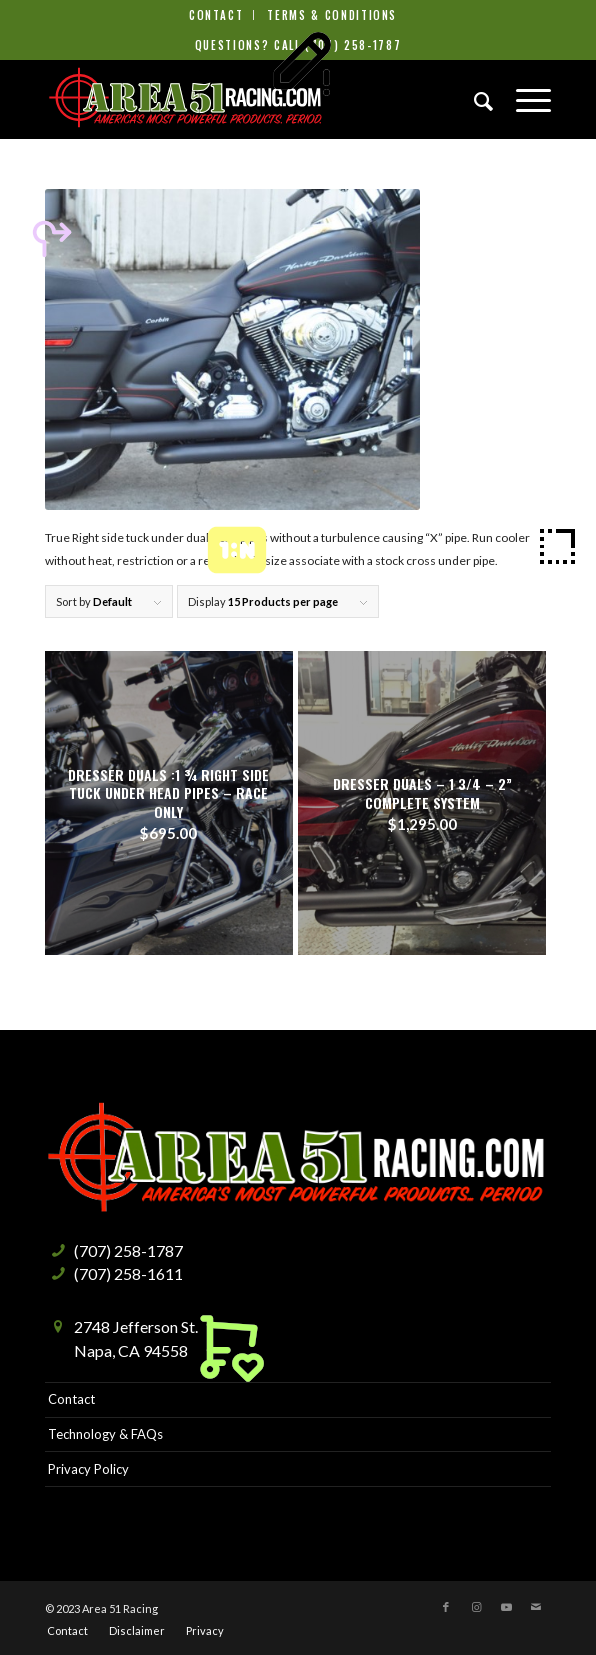 The height and width of the screenshot is (1655, 596). What do you see at coordinates (303, 59) in the screenshot?
I see `edit action requires attention` at bounding box center [303, 59].